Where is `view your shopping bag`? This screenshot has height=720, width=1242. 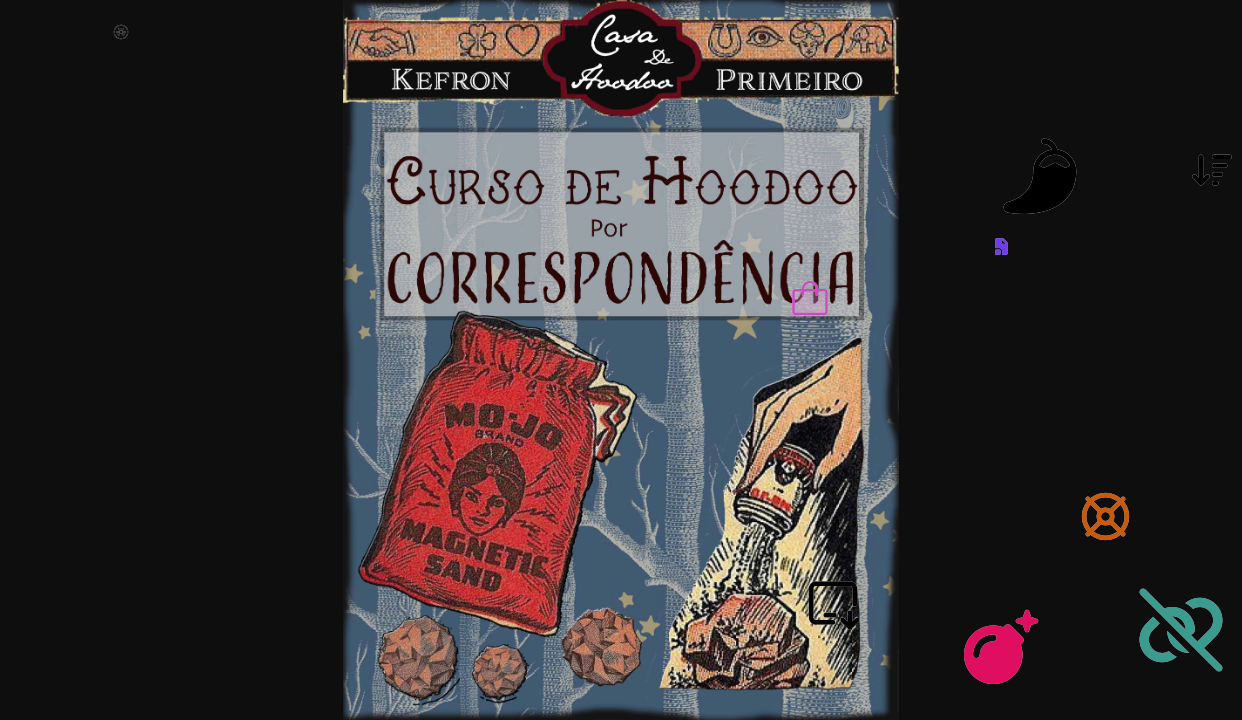
view your shopping bag is located at coordinates (810, 300).